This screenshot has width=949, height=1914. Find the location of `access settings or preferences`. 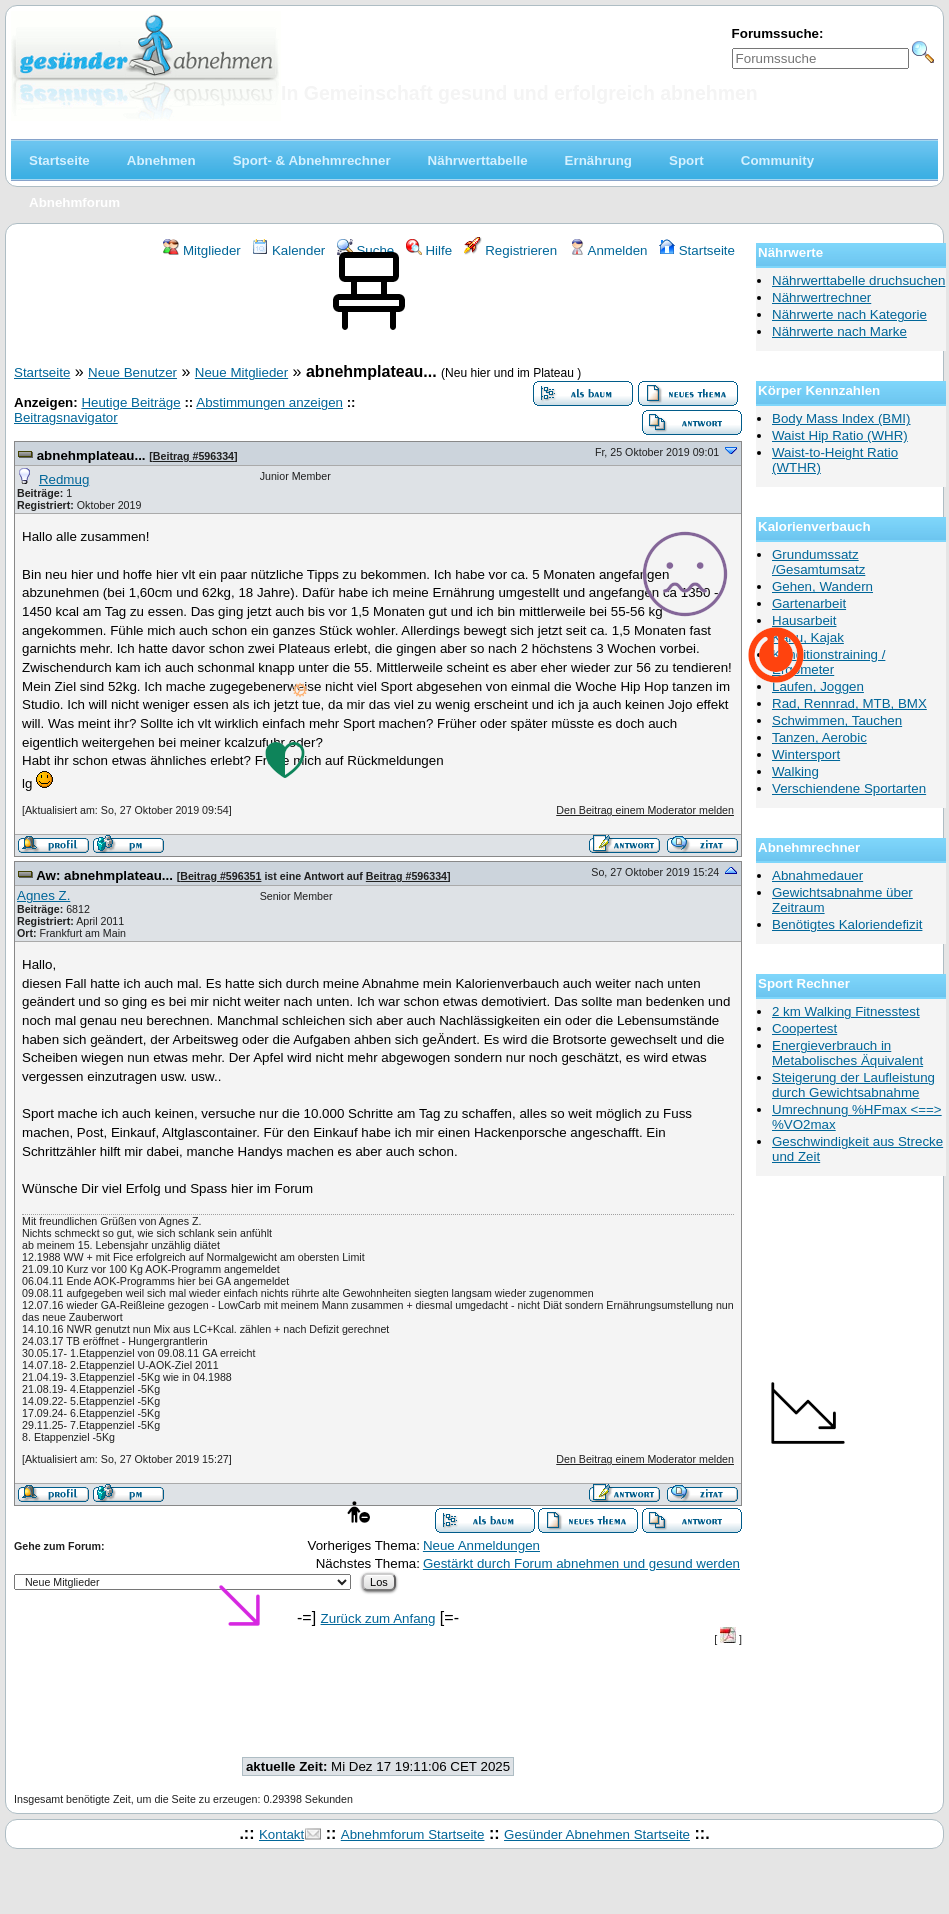

access settings or preferences is located at coordinates (300, 690).